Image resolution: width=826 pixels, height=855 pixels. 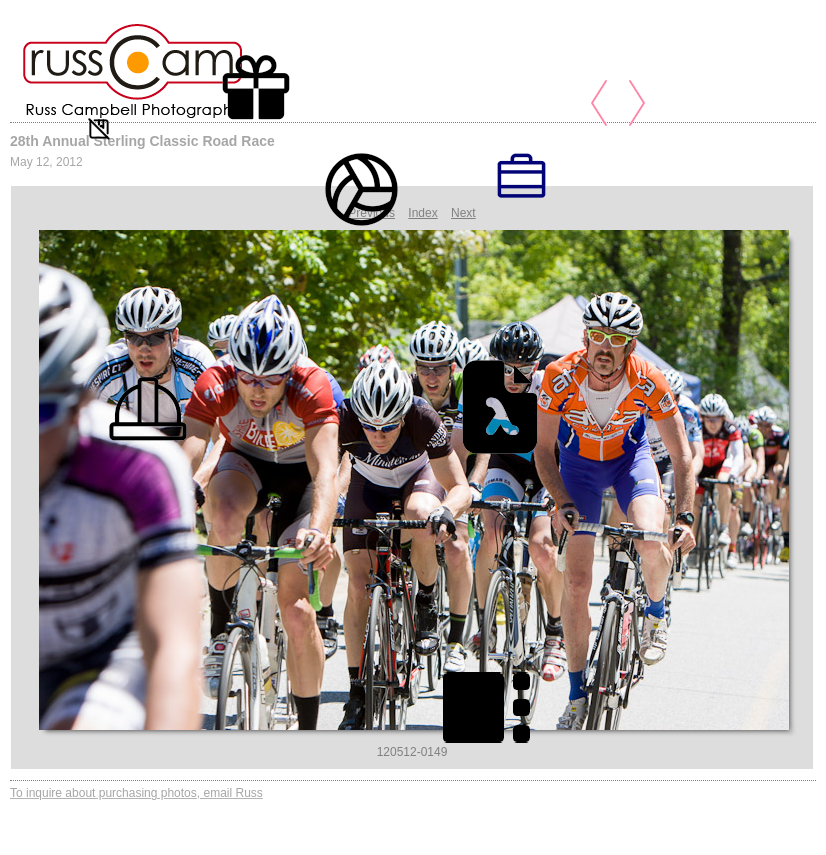 What do you see at coordinates (256, 91) in the screenshot?
I see `view or redeem a gift` at bounding box center [256, 91].